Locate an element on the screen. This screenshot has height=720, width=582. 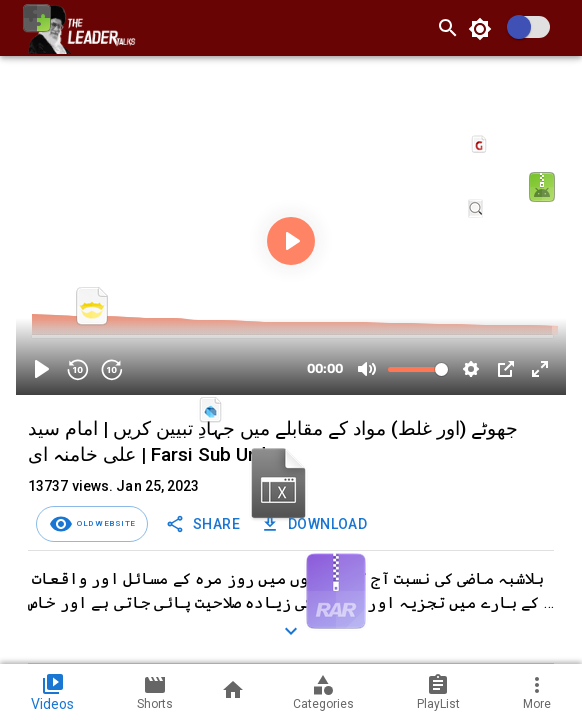
a macbinary file type indicator is located at coordinates (278, 484).